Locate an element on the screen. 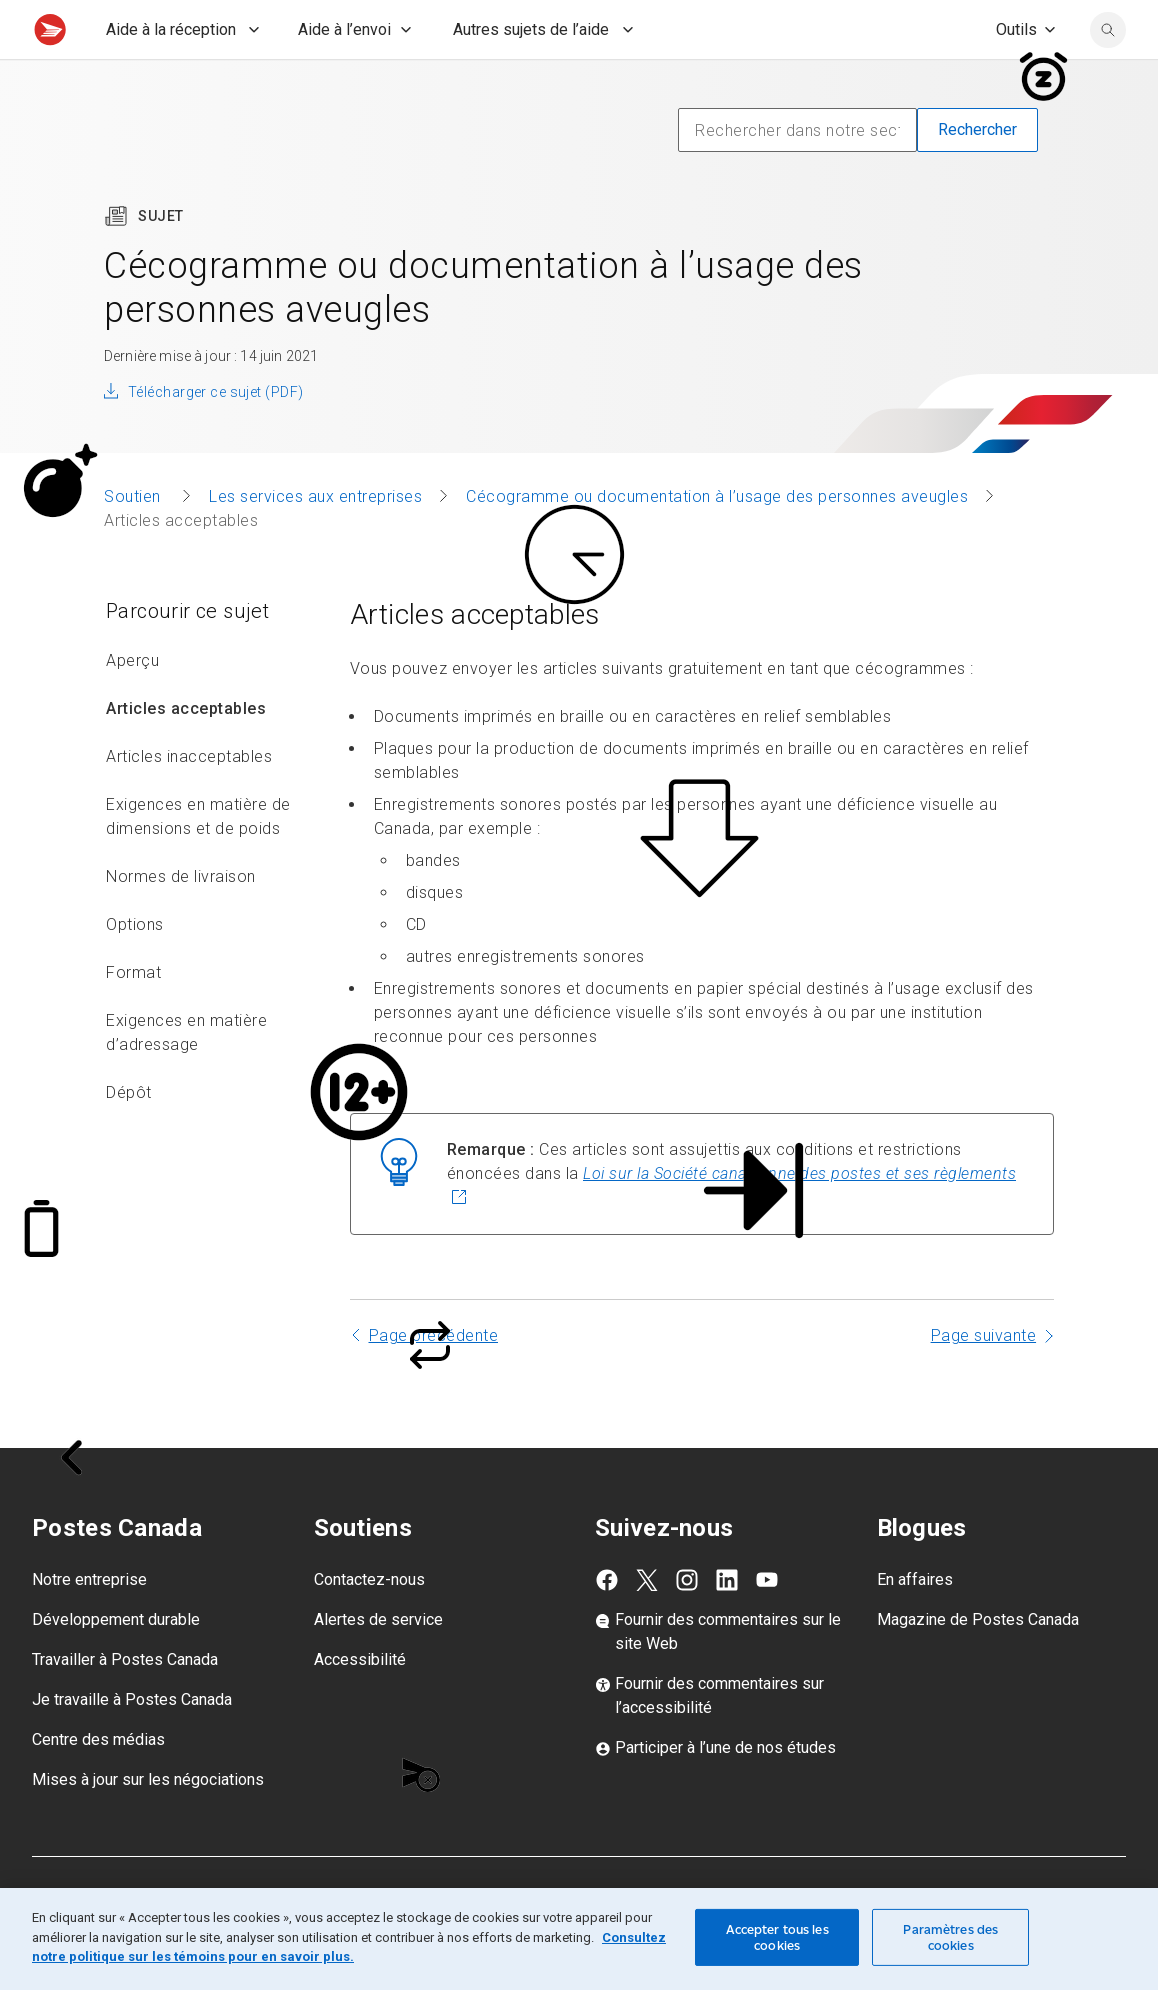 The height and width of the screenshot is (1990, 1158). go back to the previous screen is located at coordinates (72, 1457).